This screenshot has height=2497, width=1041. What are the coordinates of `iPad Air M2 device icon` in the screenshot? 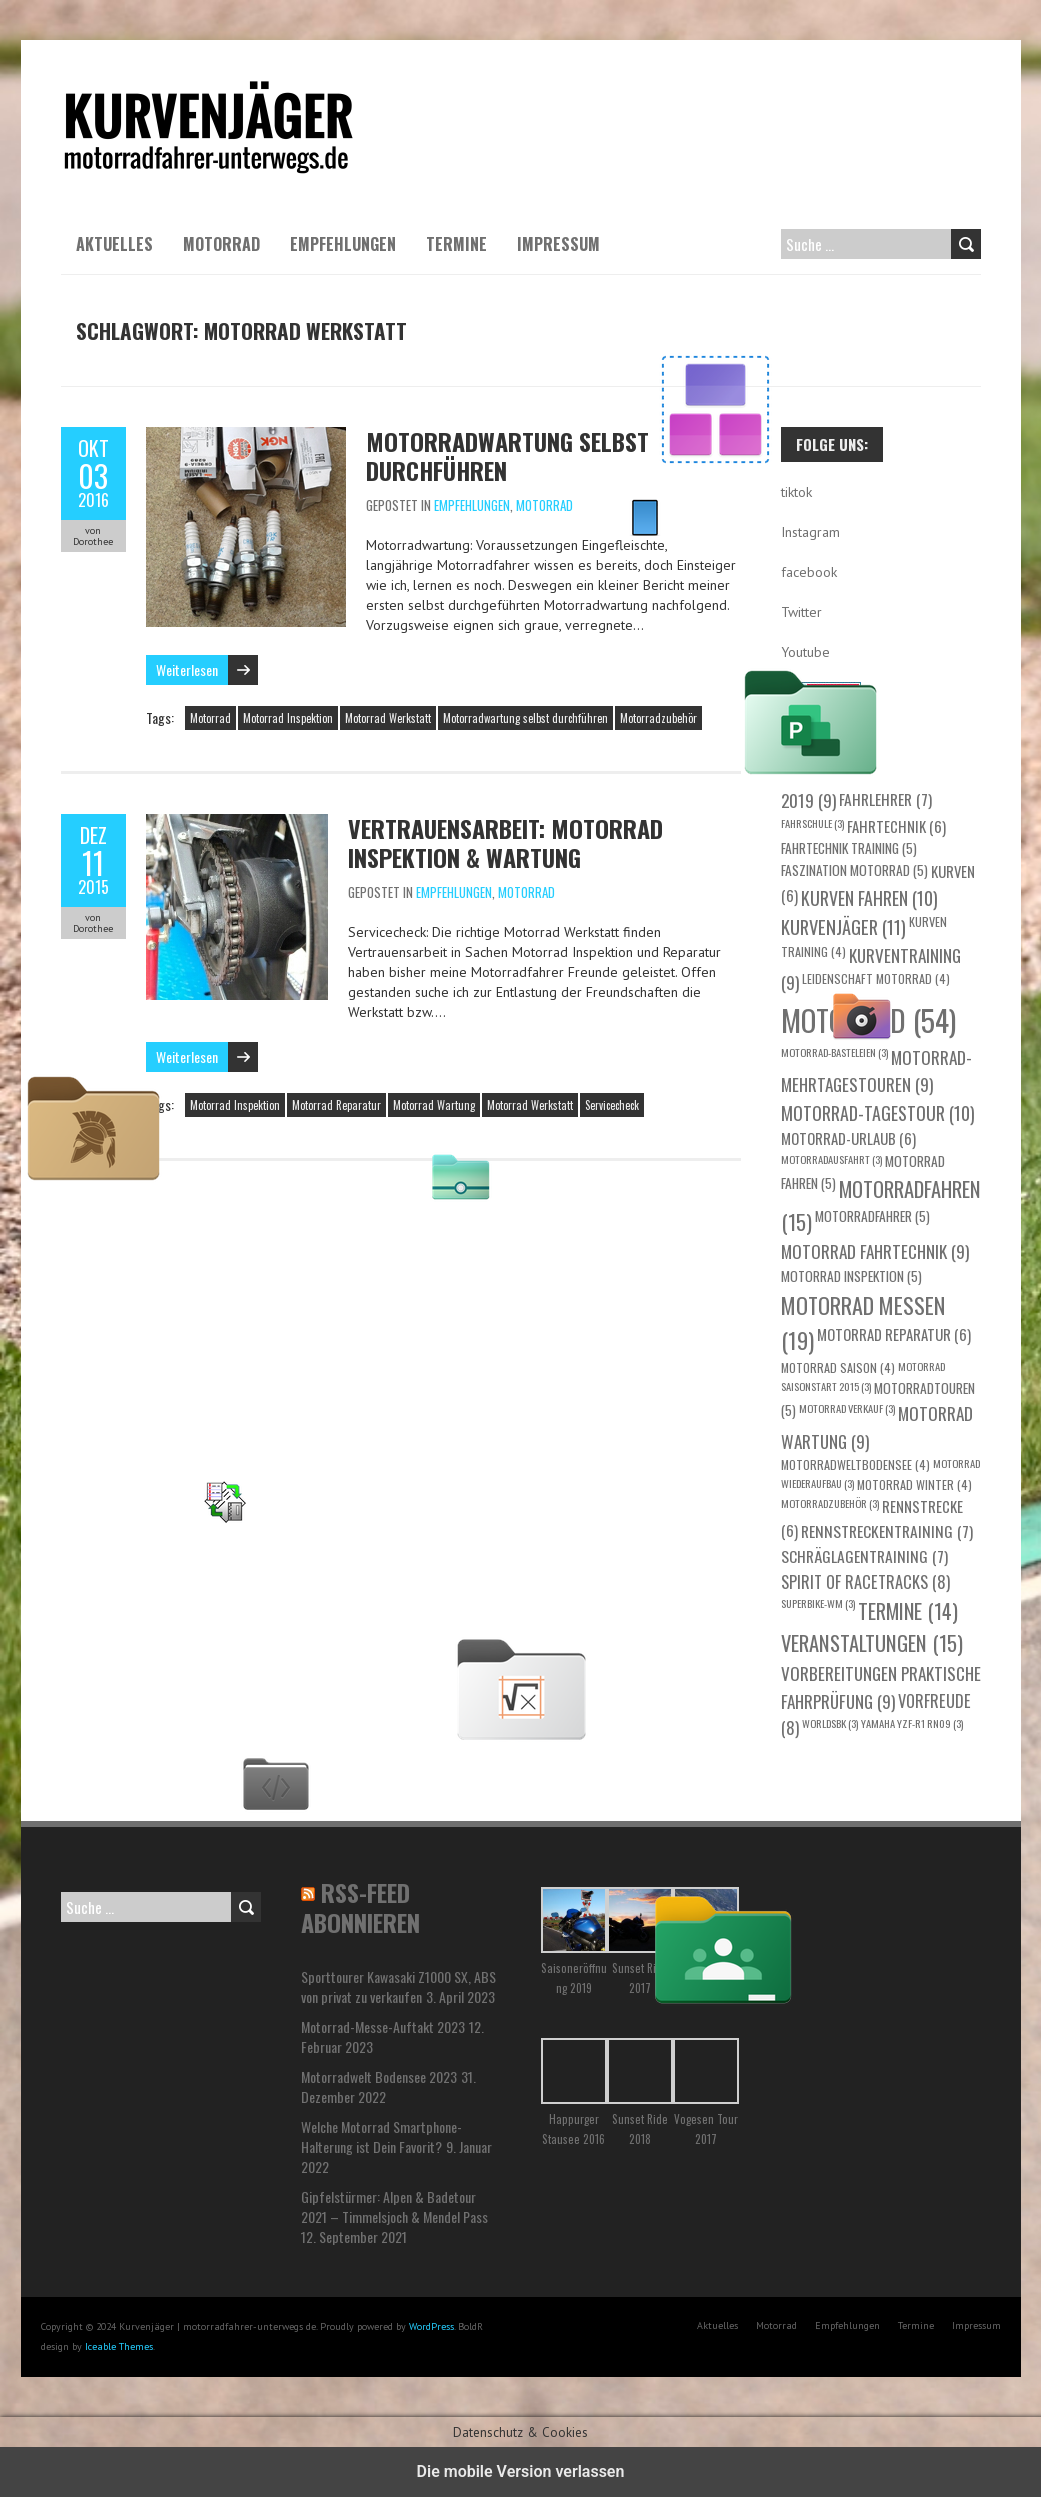 It's located at (645, 518).